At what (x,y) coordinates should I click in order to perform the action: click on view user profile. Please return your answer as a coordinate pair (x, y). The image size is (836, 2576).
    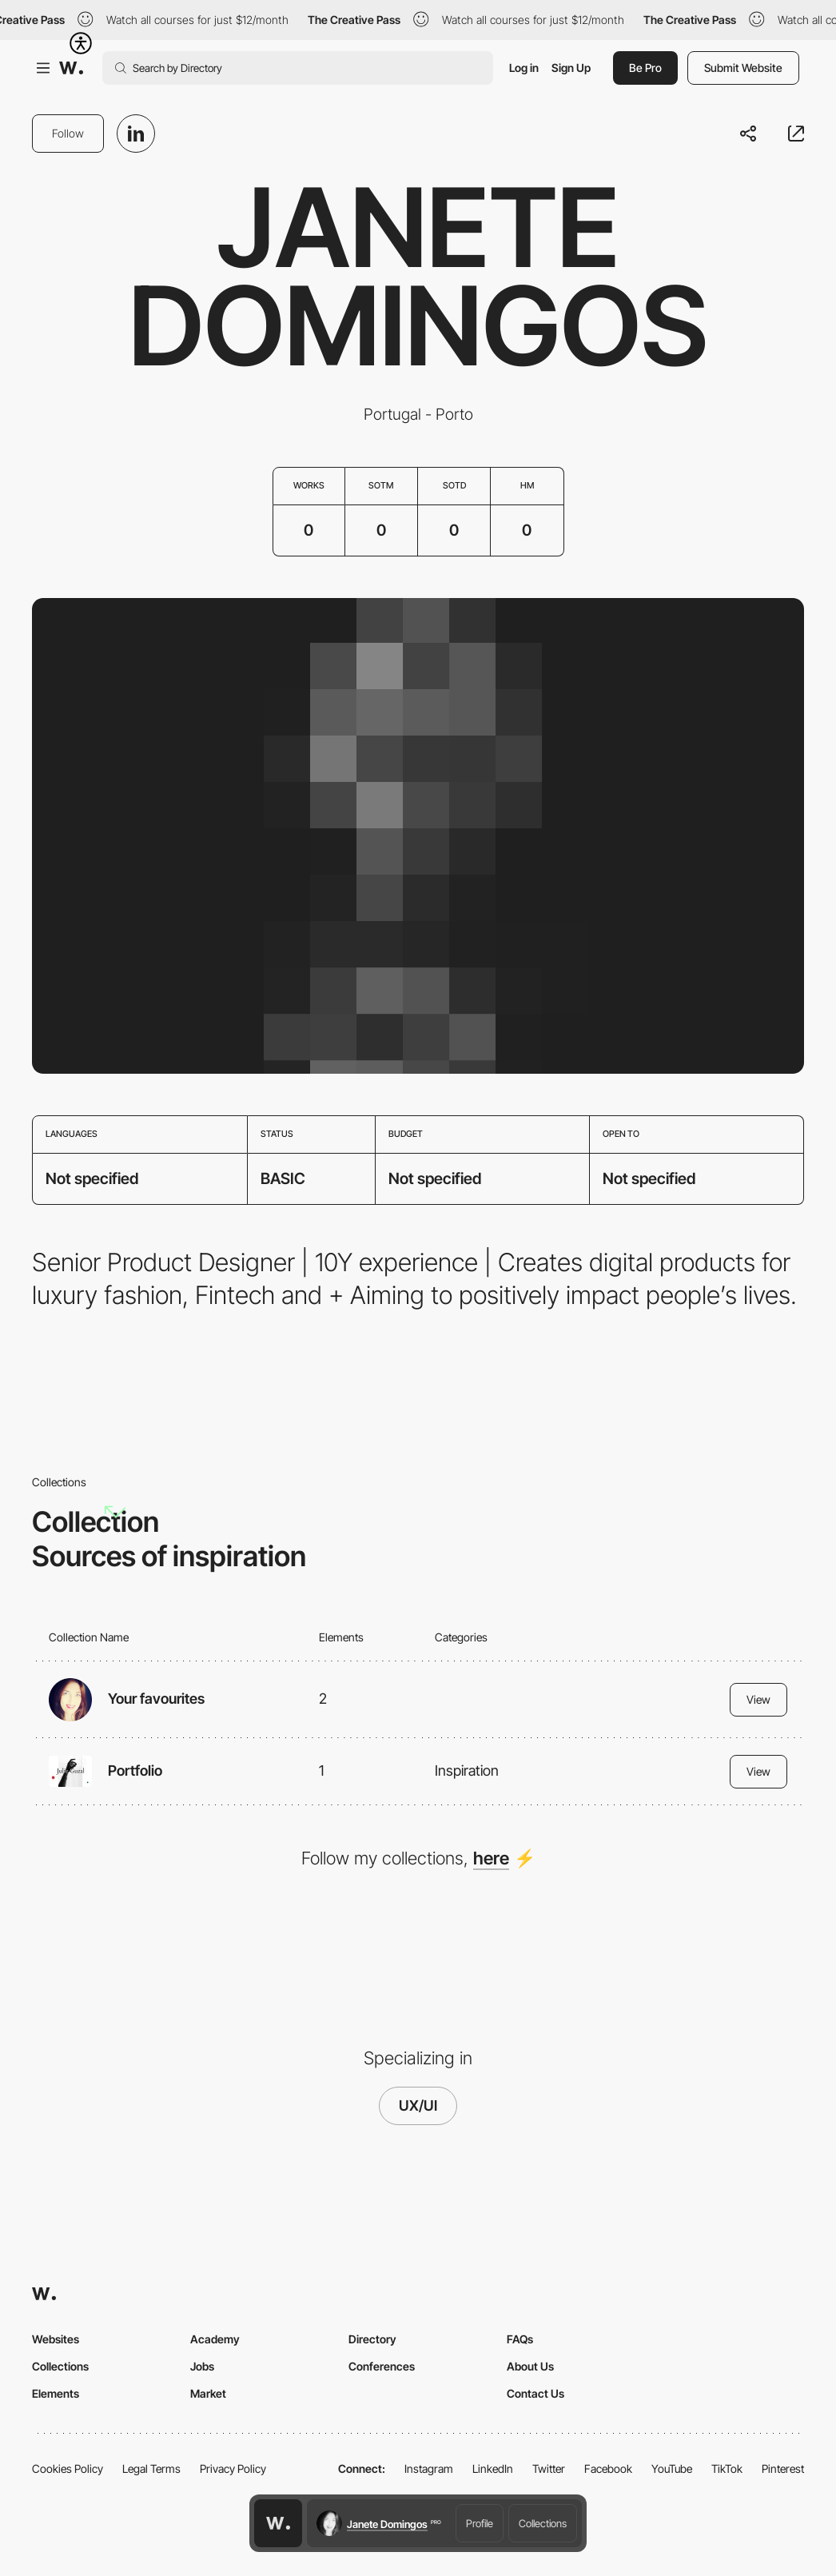
    Looking at the image, I should click on (81, 43).